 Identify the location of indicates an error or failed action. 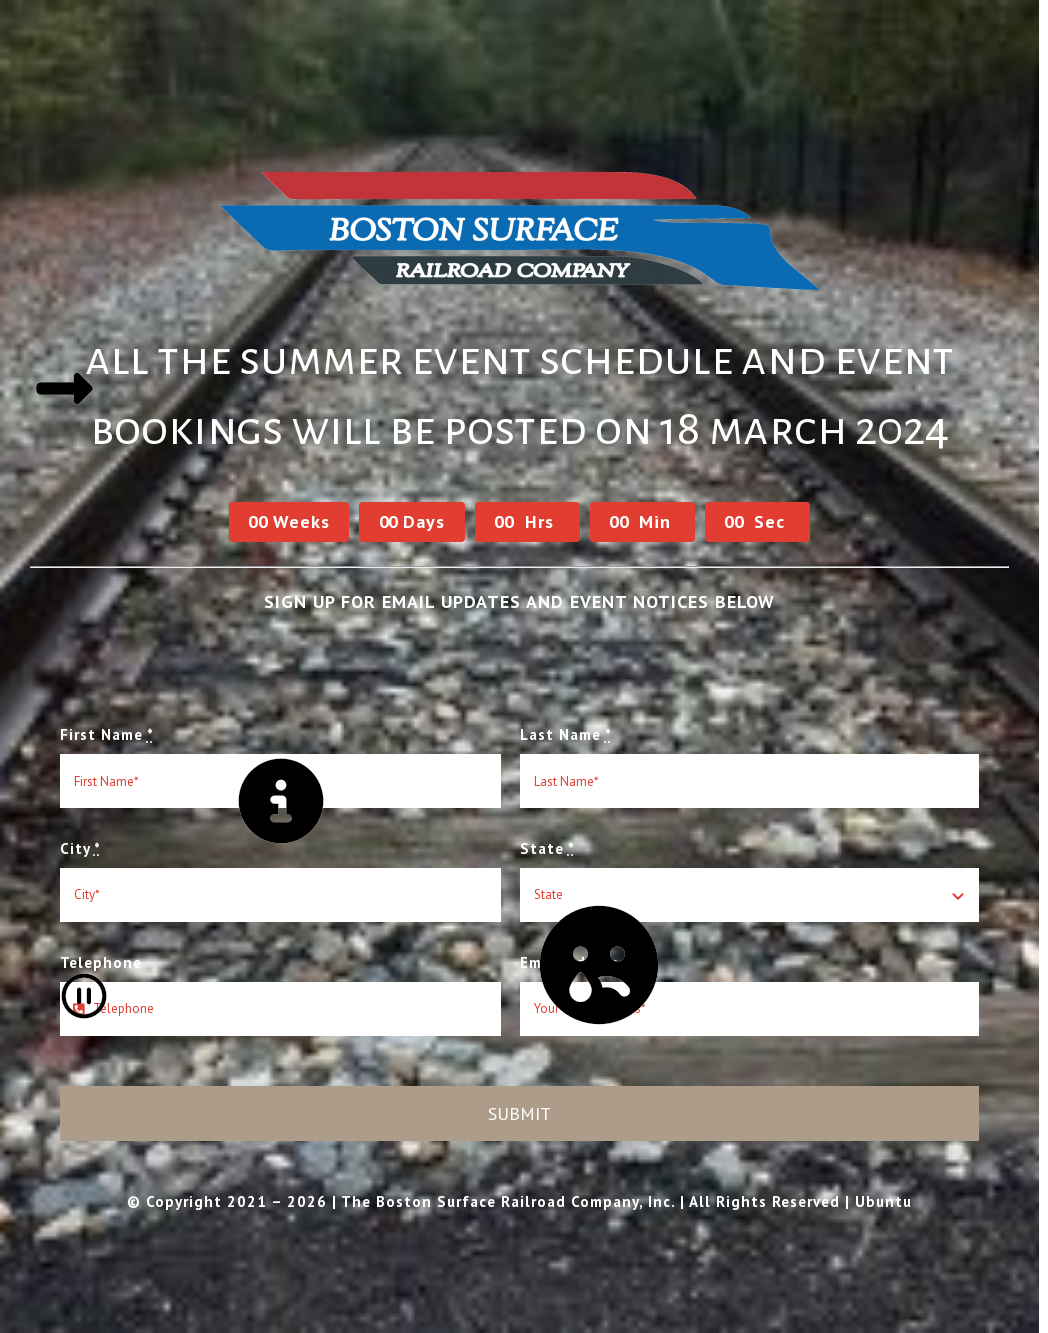
(599, 965).